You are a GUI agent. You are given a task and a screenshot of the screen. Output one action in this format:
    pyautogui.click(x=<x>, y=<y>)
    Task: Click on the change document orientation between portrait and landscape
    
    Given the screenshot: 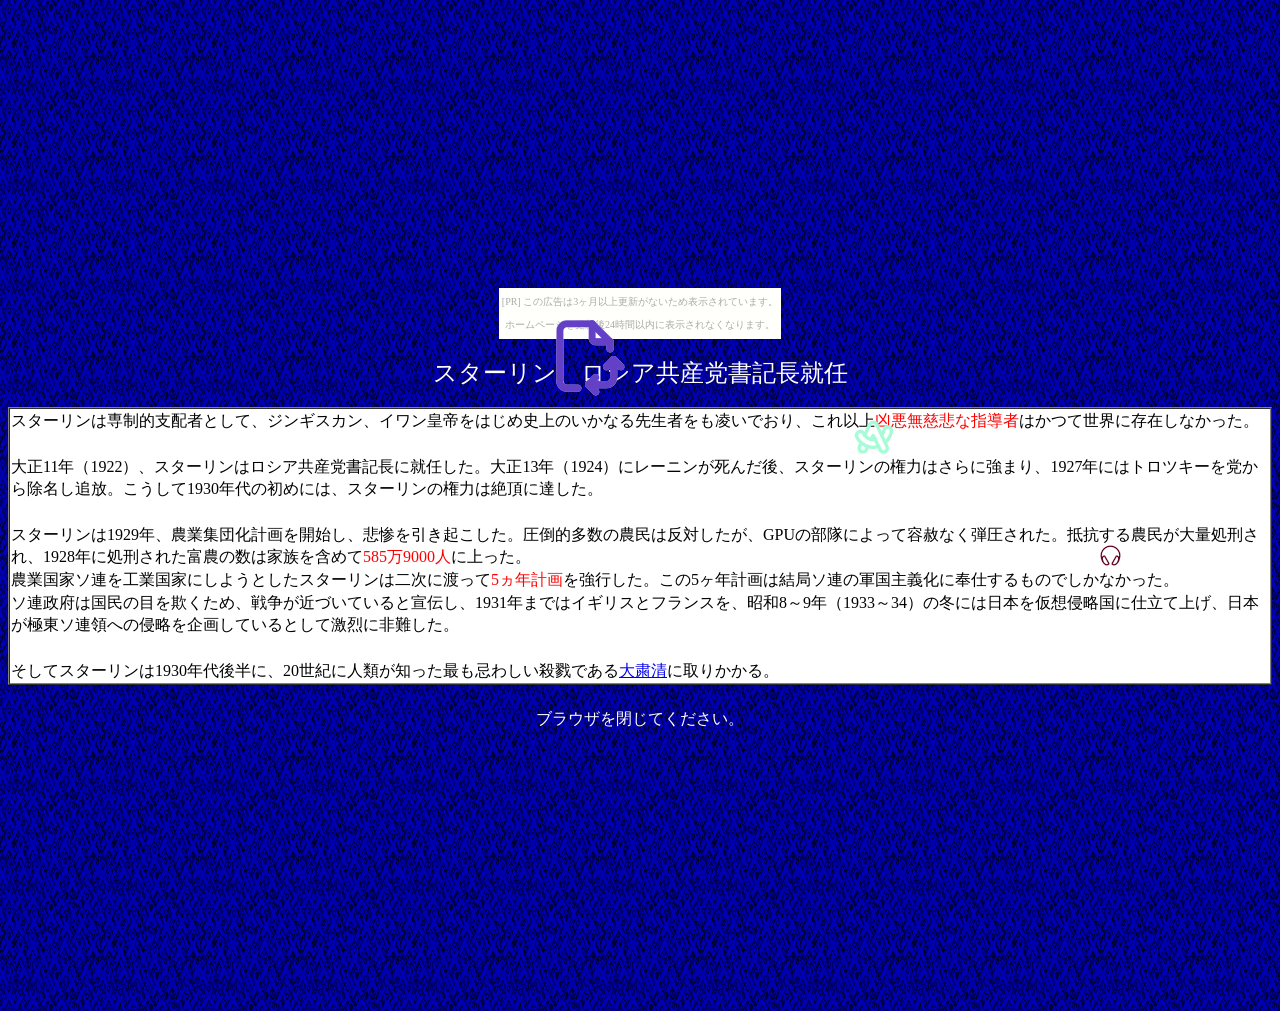 What is the action you would take?
    pyautogui.click(x=585, y=356)
    